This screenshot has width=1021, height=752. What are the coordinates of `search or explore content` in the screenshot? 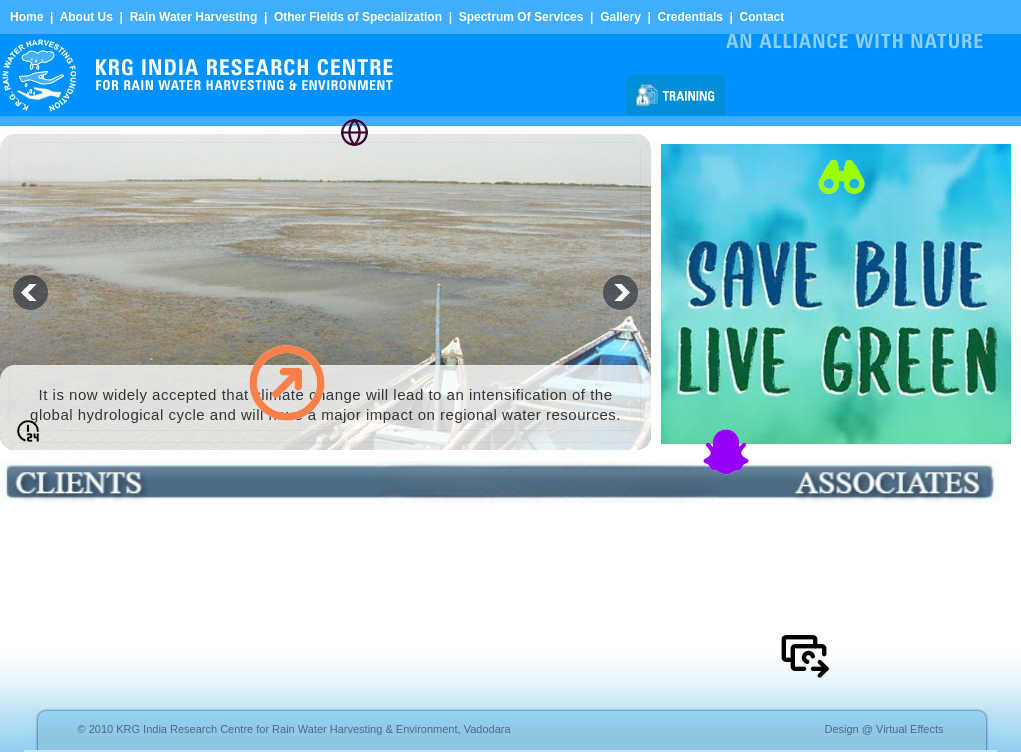 It's located at (841, 173).